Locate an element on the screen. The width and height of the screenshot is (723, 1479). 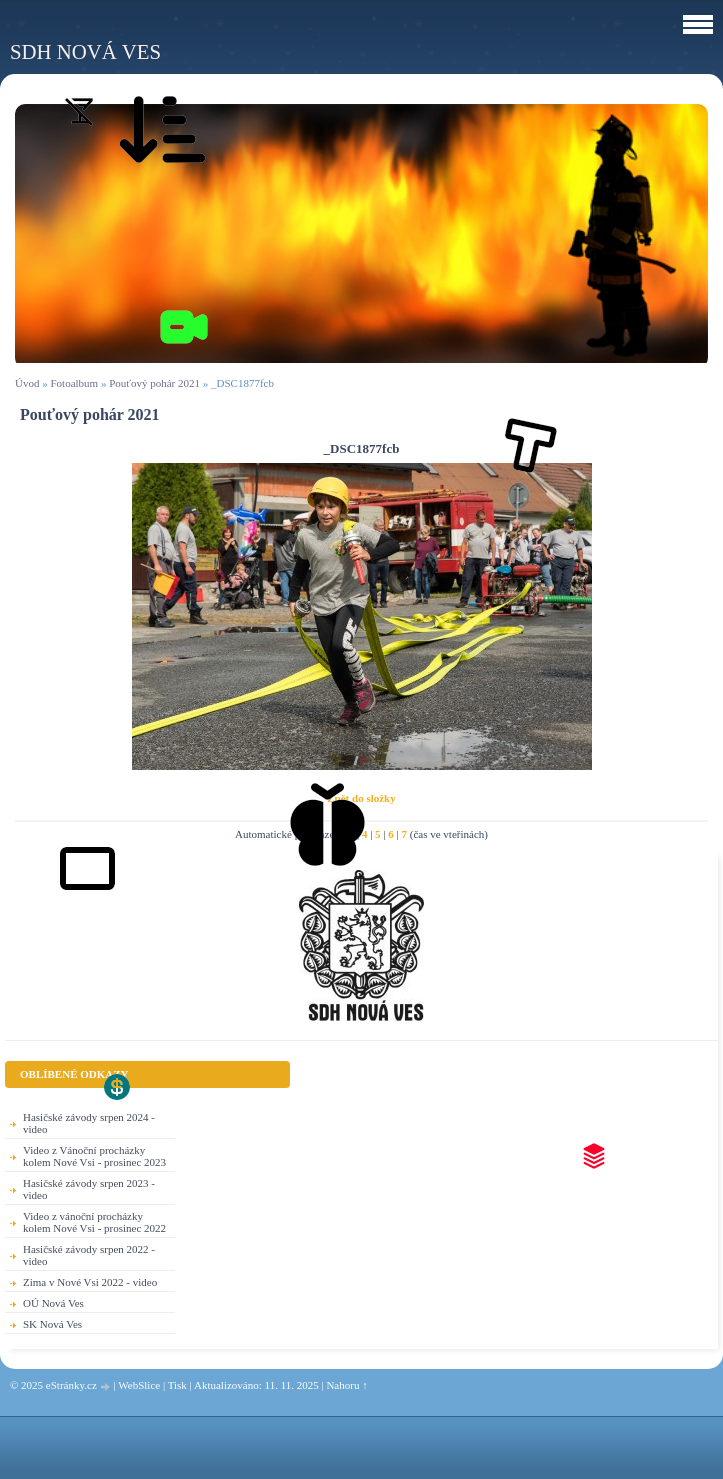
indicates alcohol-free zone or no drinks allowed is located at coordinates (80, 111).